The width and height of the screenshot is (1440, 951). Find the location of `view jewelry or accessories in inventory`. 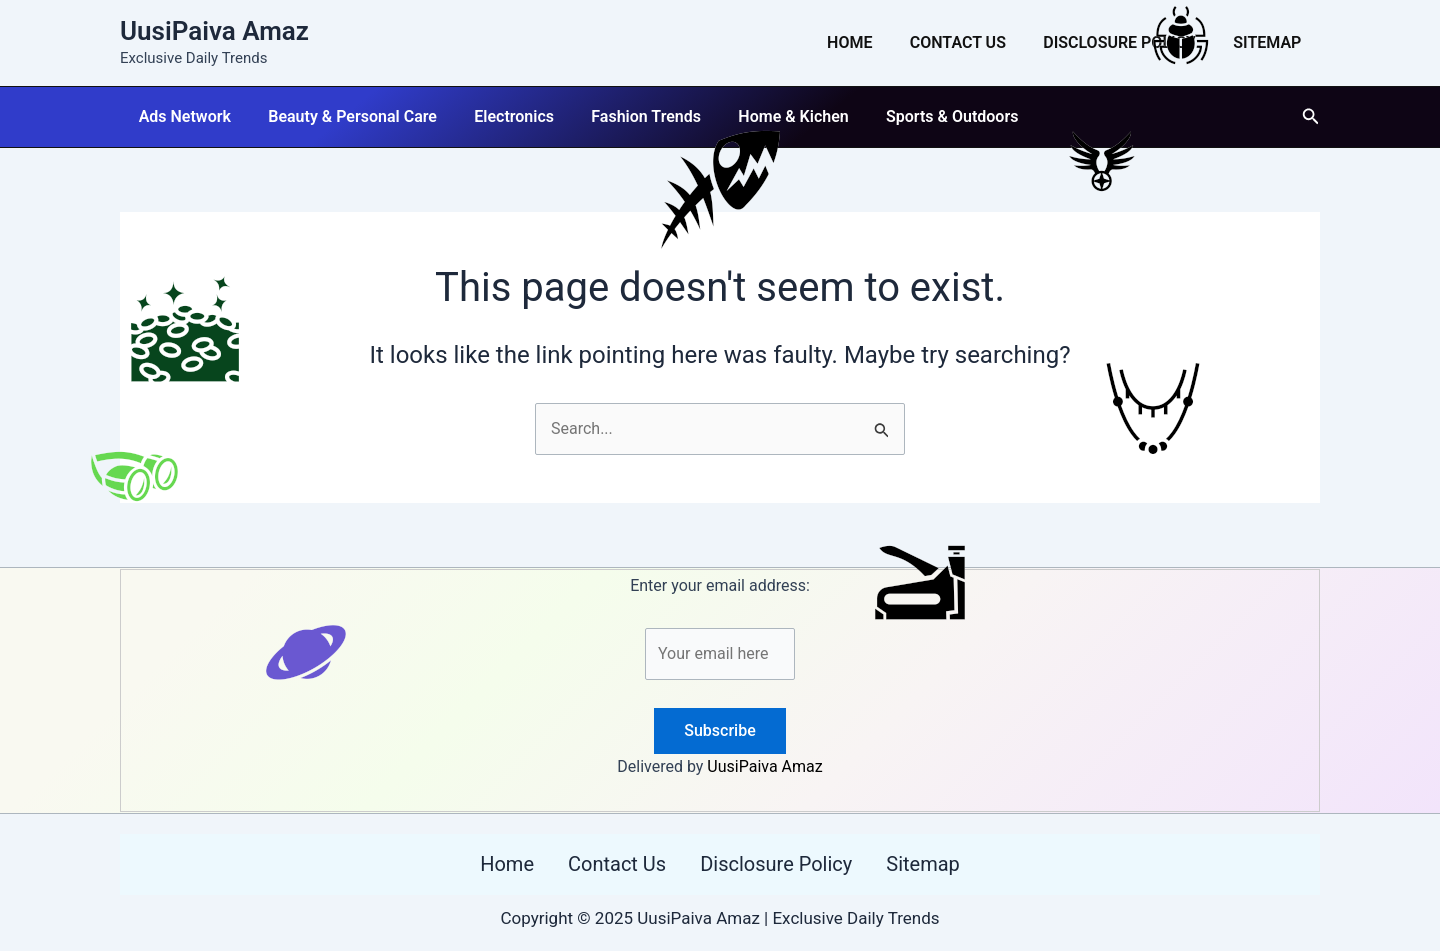

view jewelry or accessories in inventory is located at coordinates (1153, 408).